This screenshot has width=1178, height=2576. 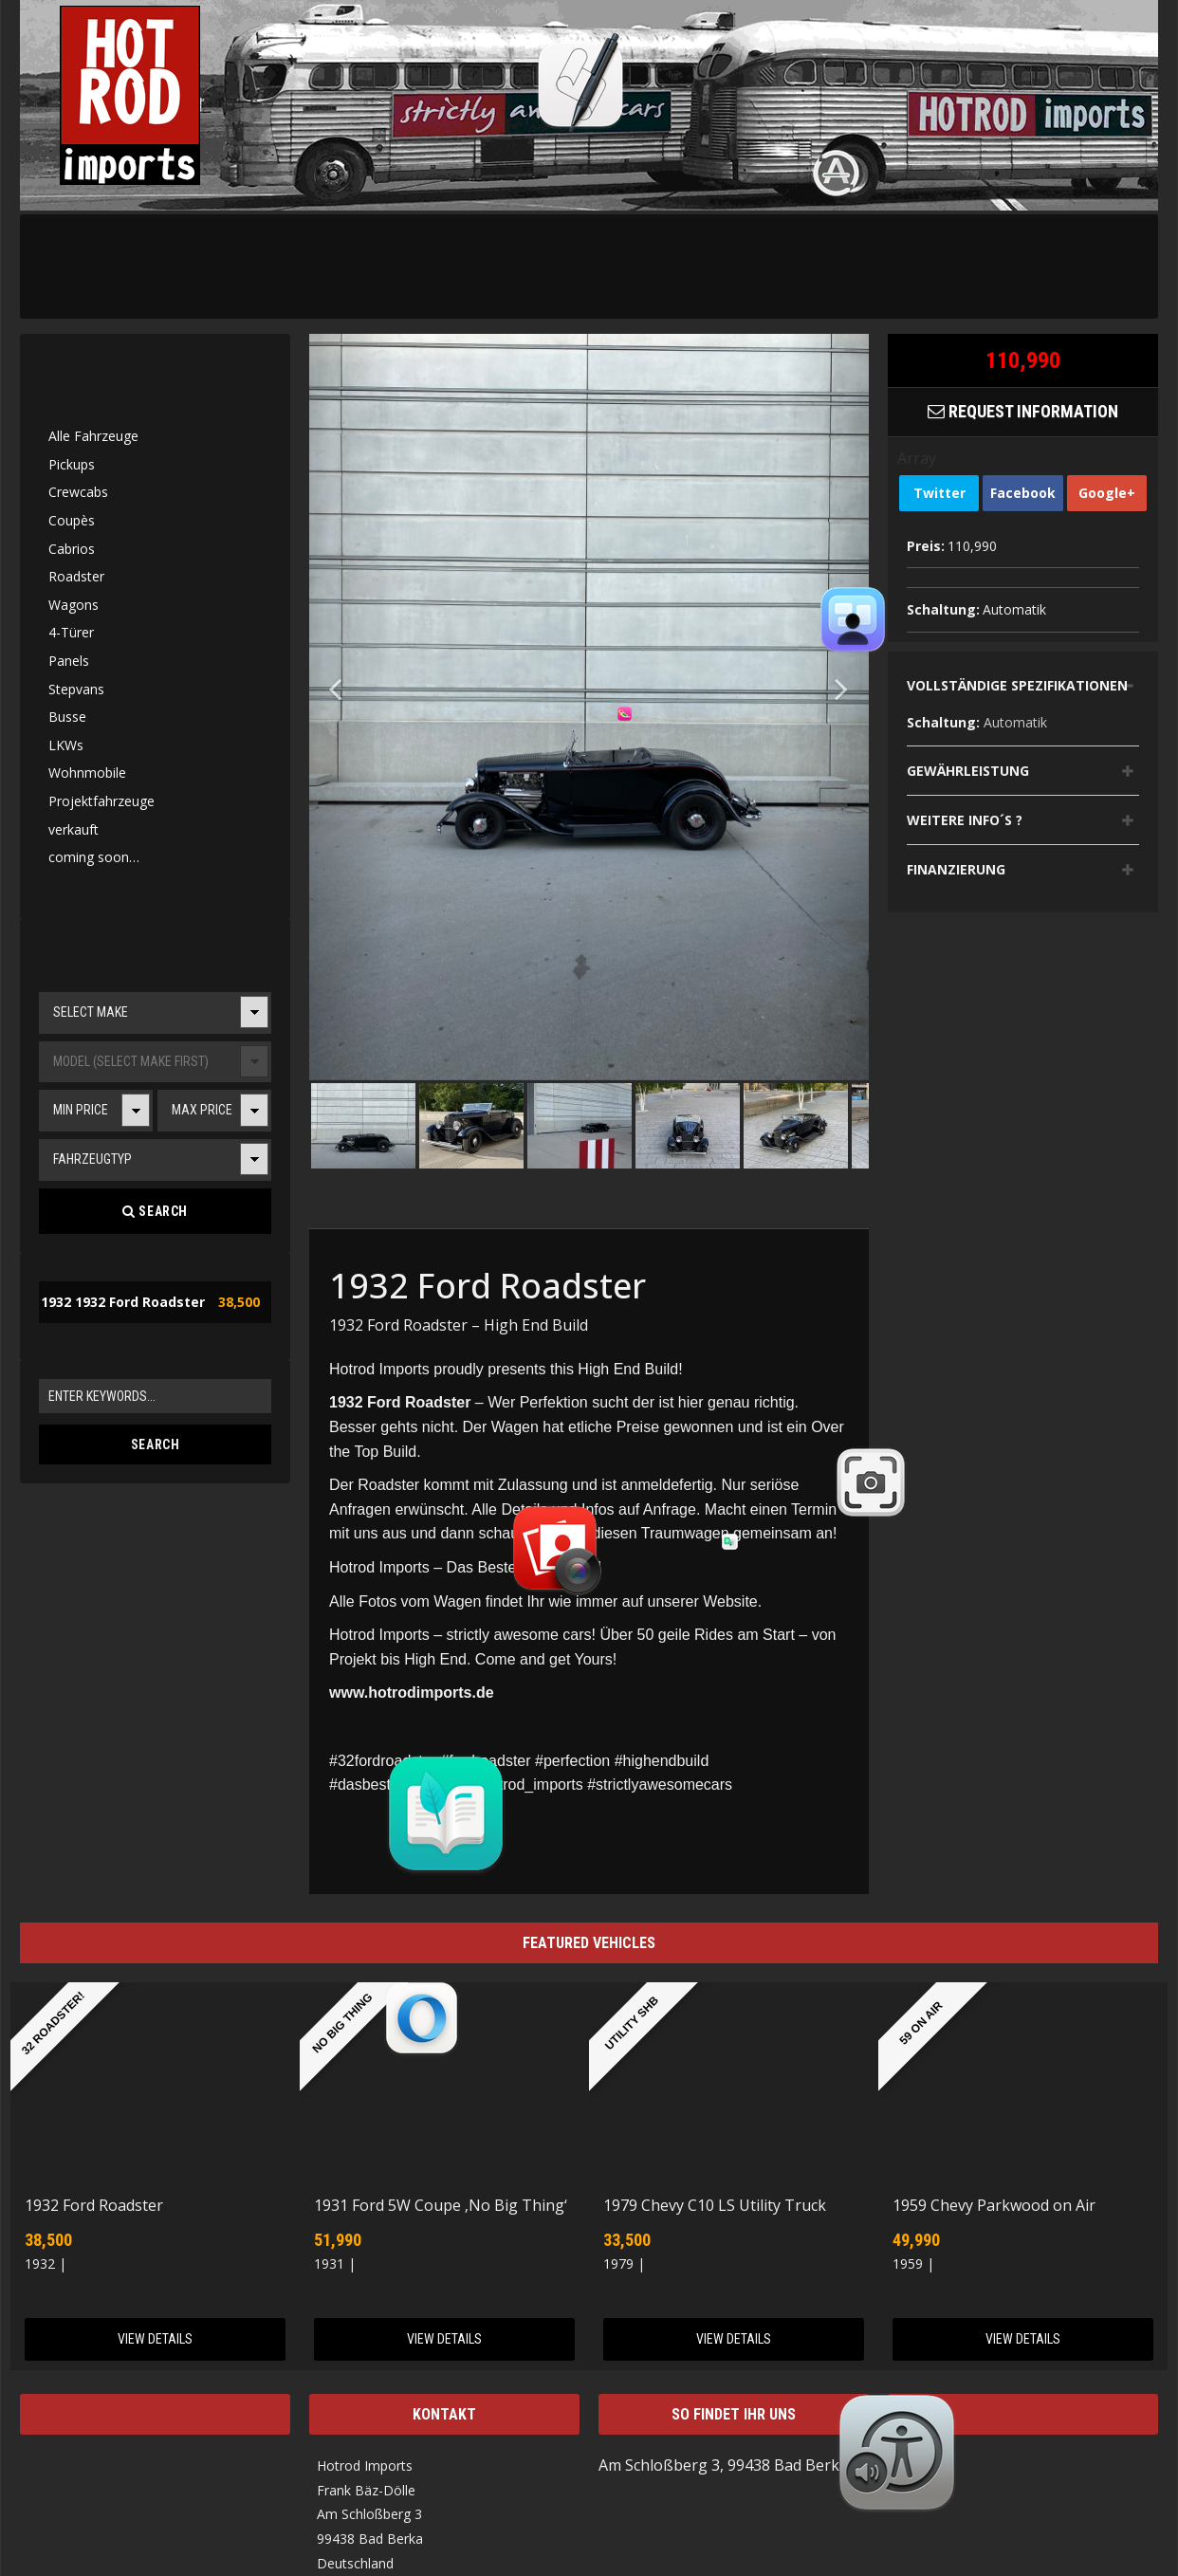 I want to click on open the screenshot app, so click(x=871, y=1482).